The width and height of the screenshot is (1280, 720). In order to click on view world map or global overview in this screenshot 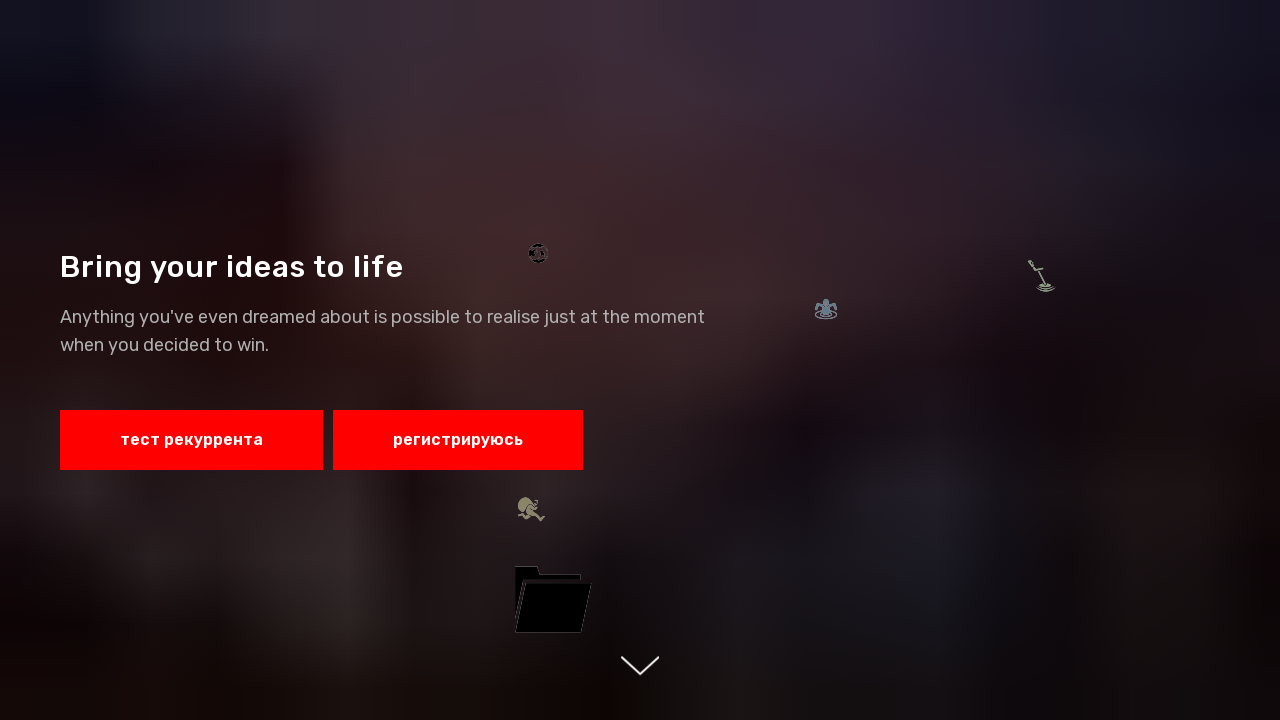, I will do `click(538, 253)`.